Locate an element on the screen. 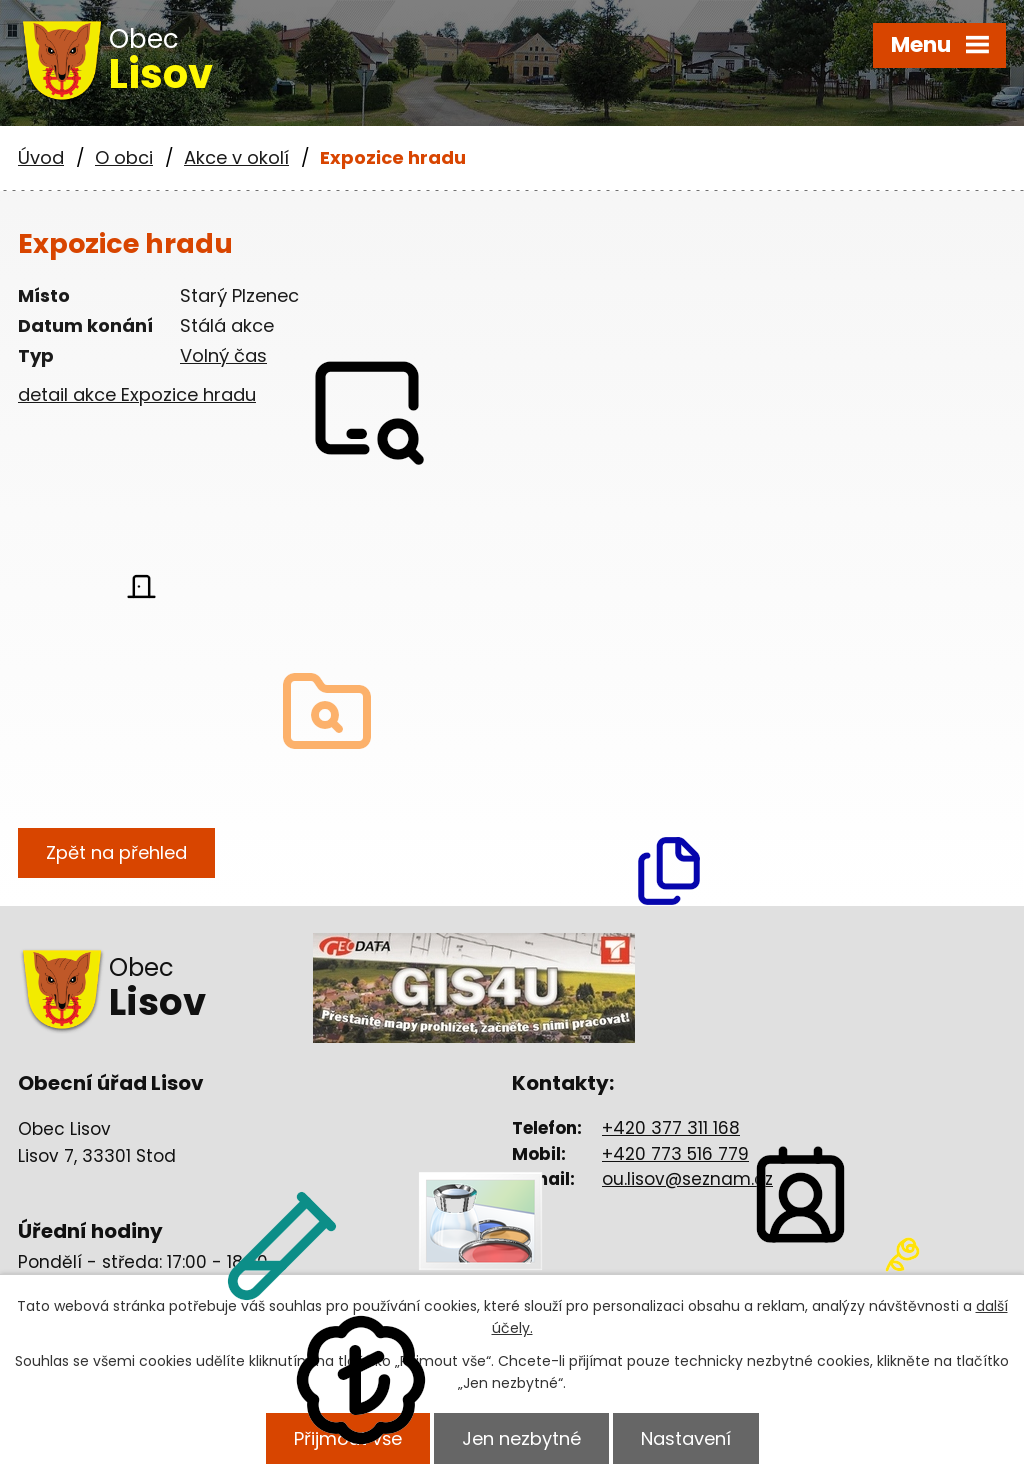 The width and height of the screenshot is (1024, 1483). view photos or images is located at coordinates (480, 1208).